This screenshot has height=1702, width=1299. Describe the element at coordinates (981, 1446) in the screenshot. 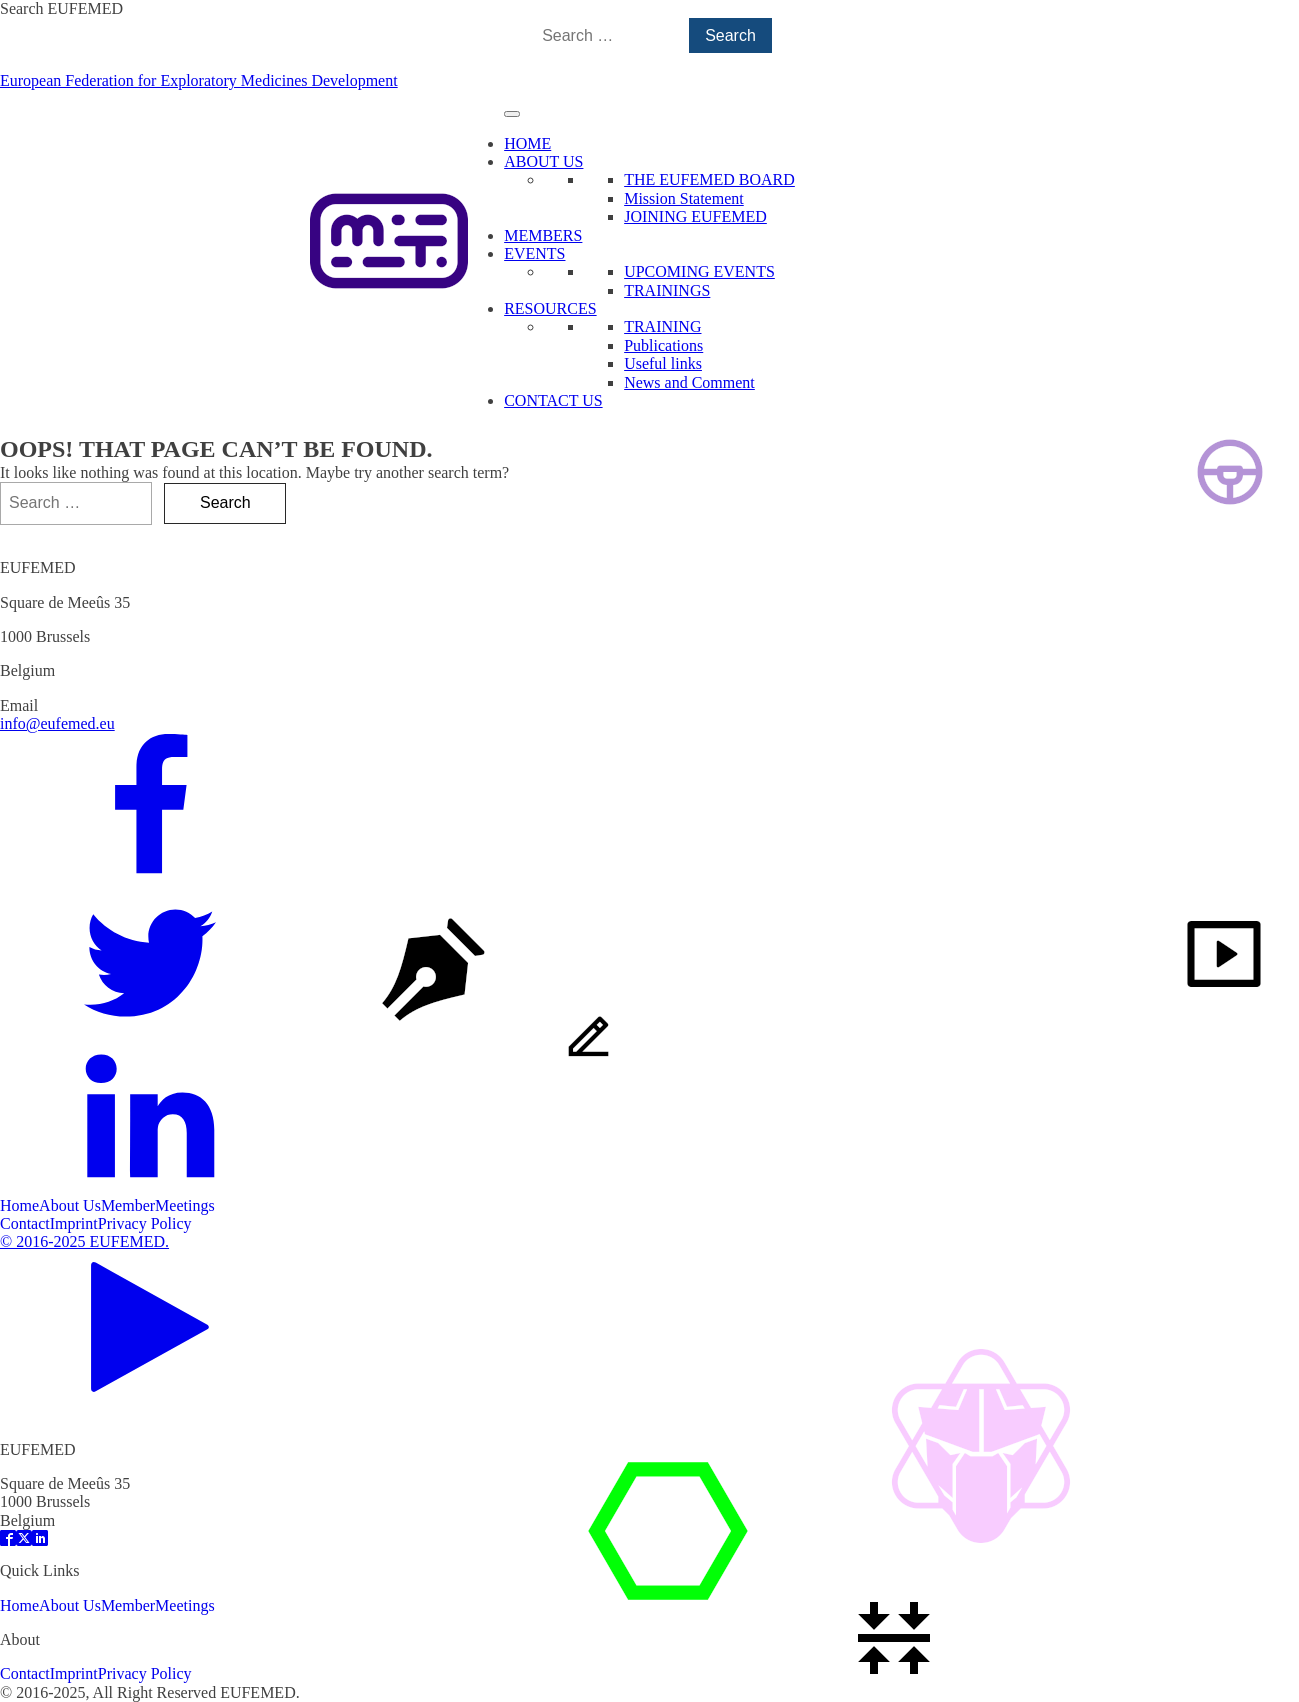

I see `visit primereact component library website` at that location.